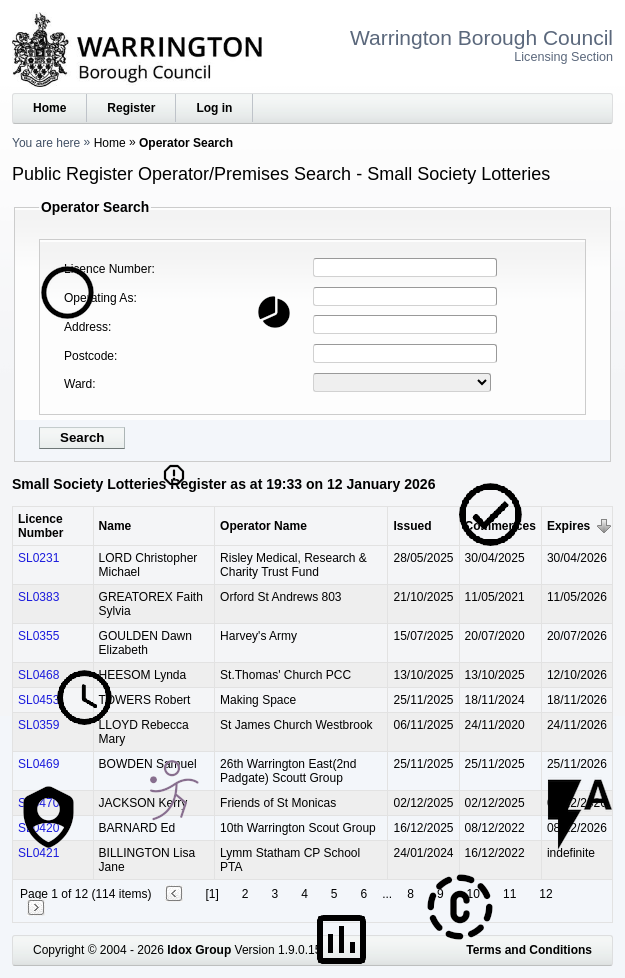 This screenshot has width=625, height=978. I want to click on indicates copyright or content protection status, so click(460, 907).